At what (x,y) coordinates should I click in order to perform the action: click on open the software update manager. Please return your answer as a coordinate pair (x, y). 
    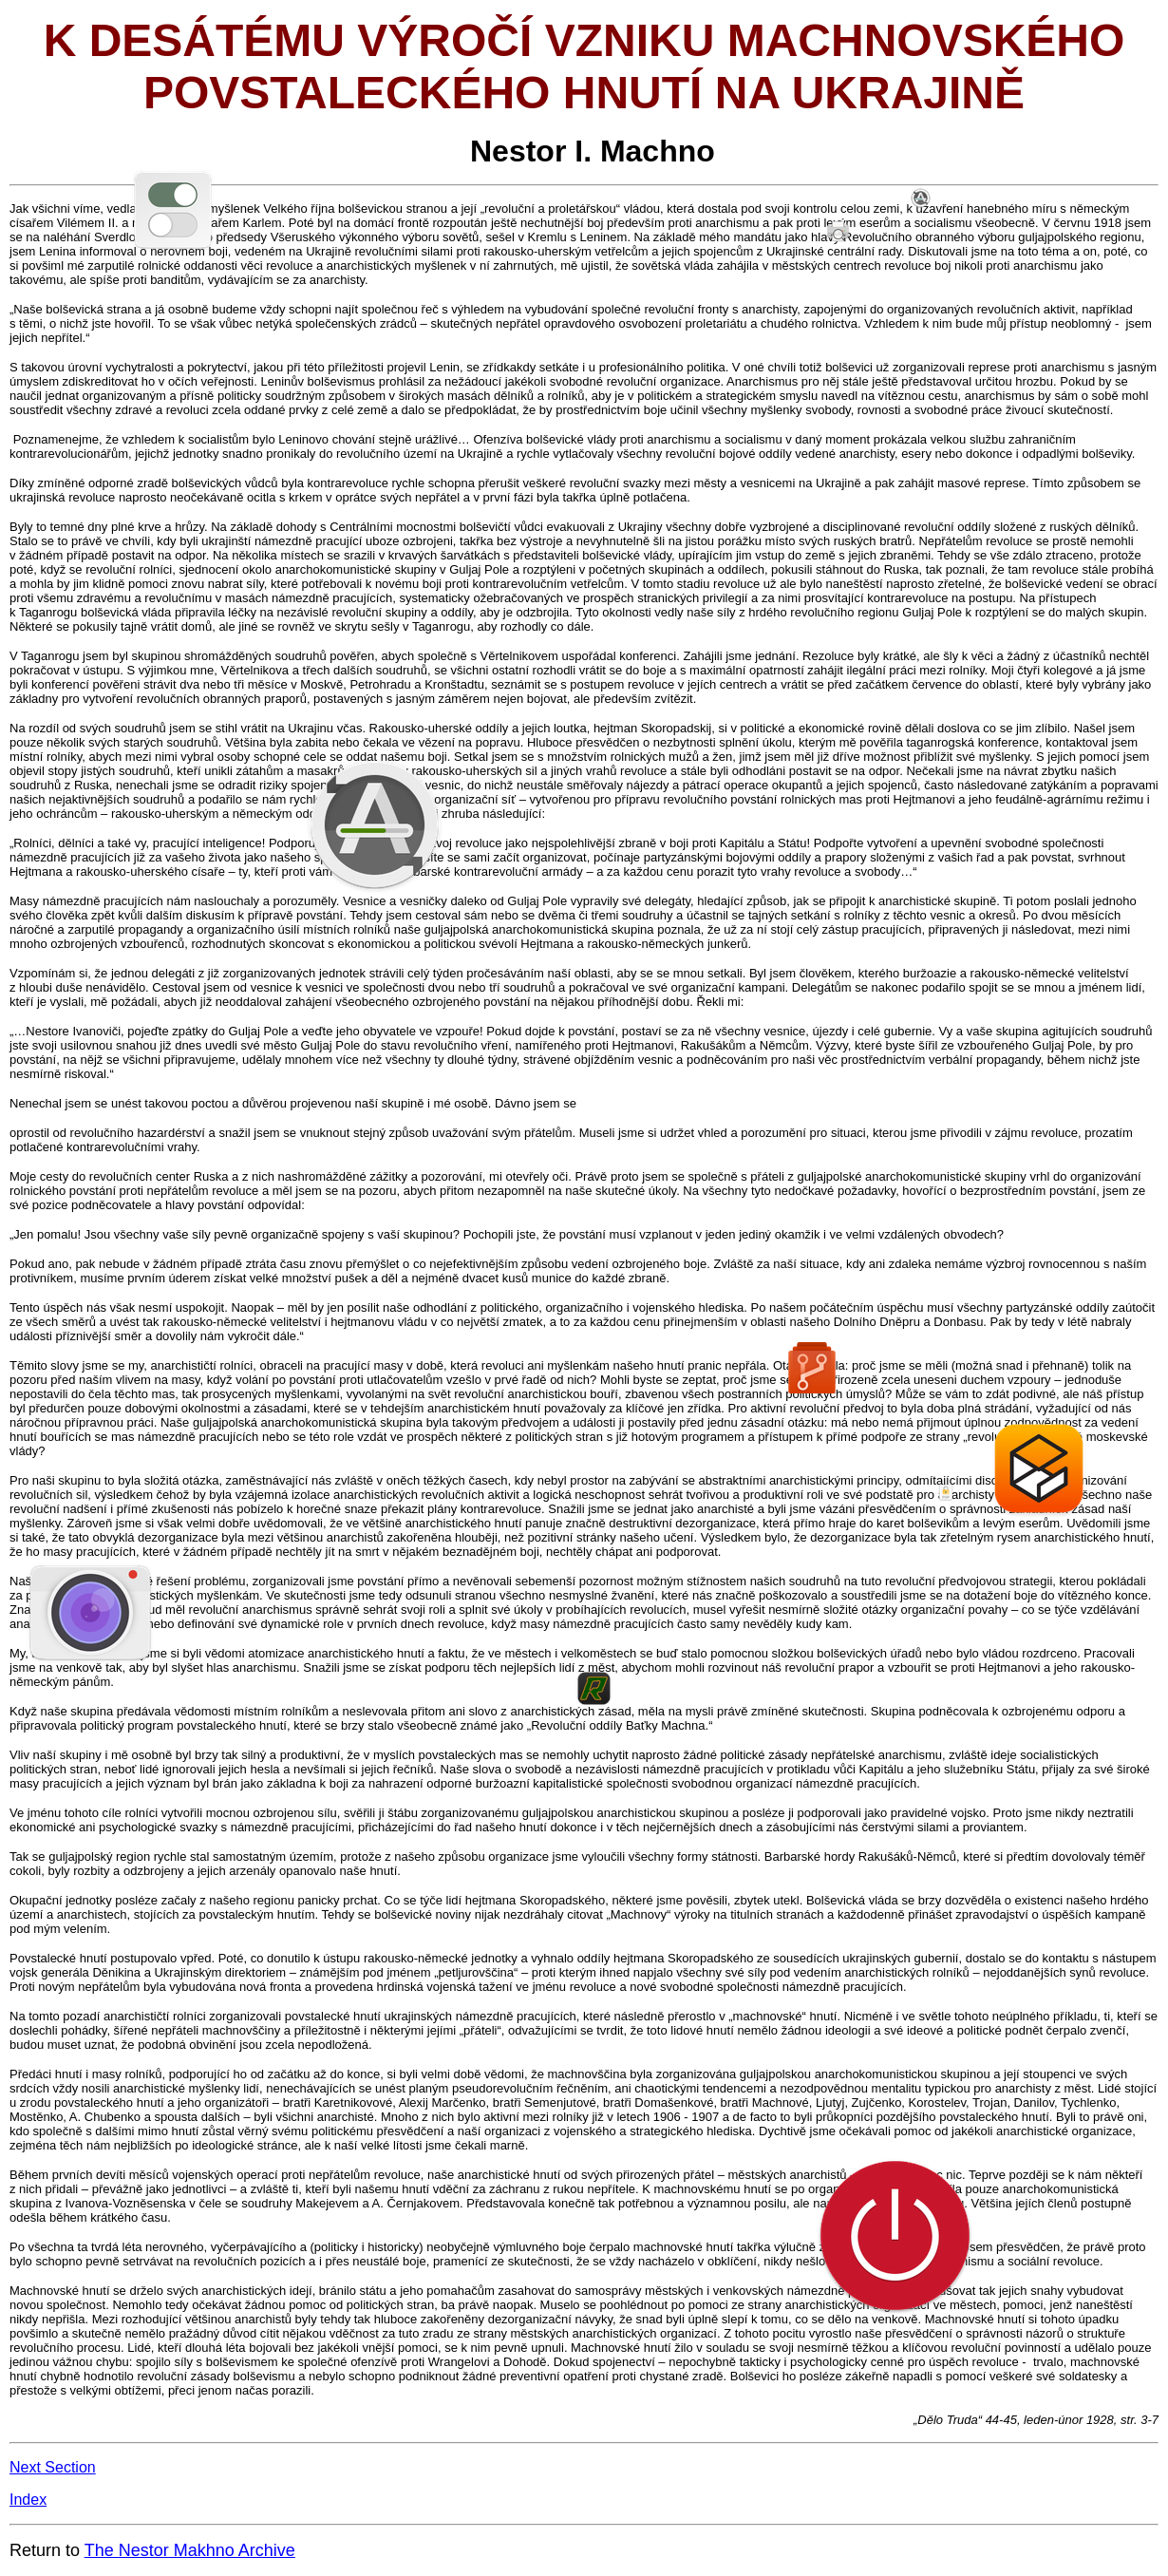
    Looking at the image, I should click on (920, 198).